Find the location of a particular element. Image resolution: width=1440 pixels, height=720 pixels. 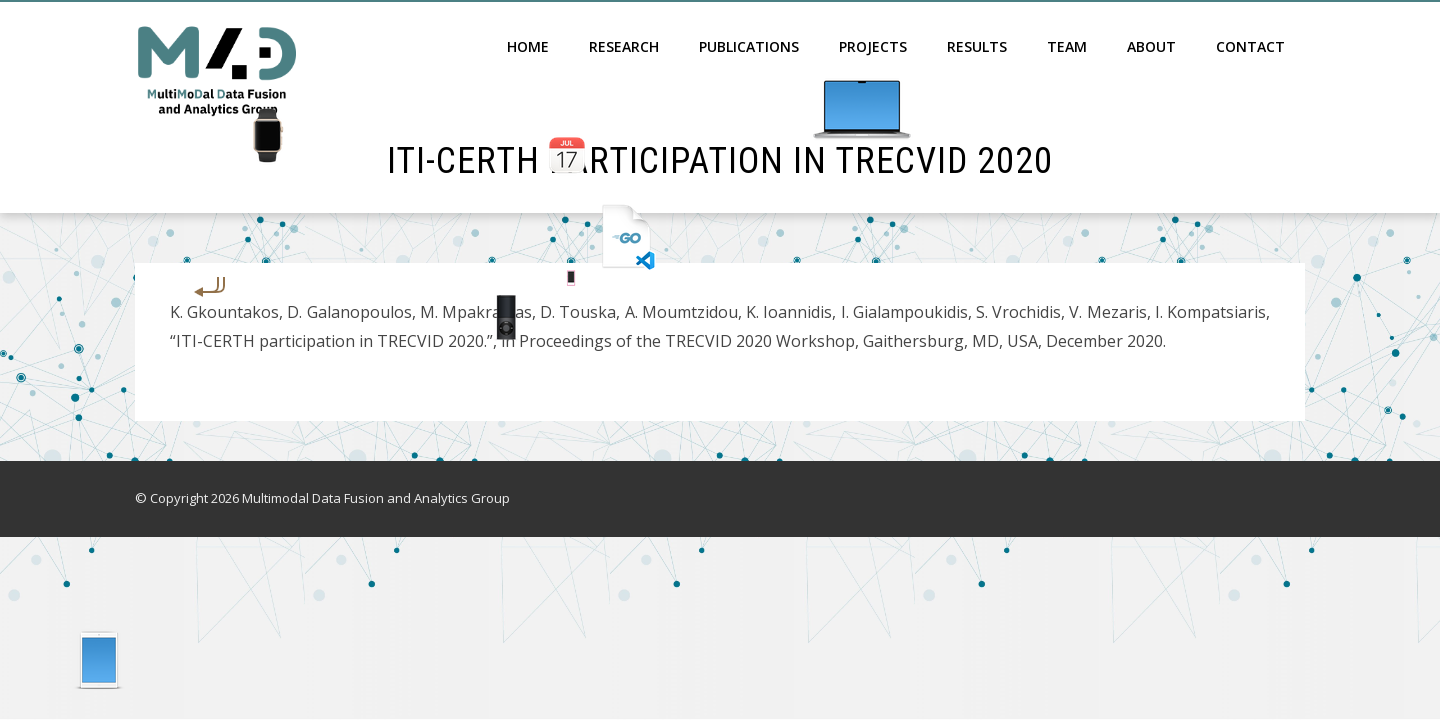

reply to all recipients in an email thread is located at coordinates (209, 285).